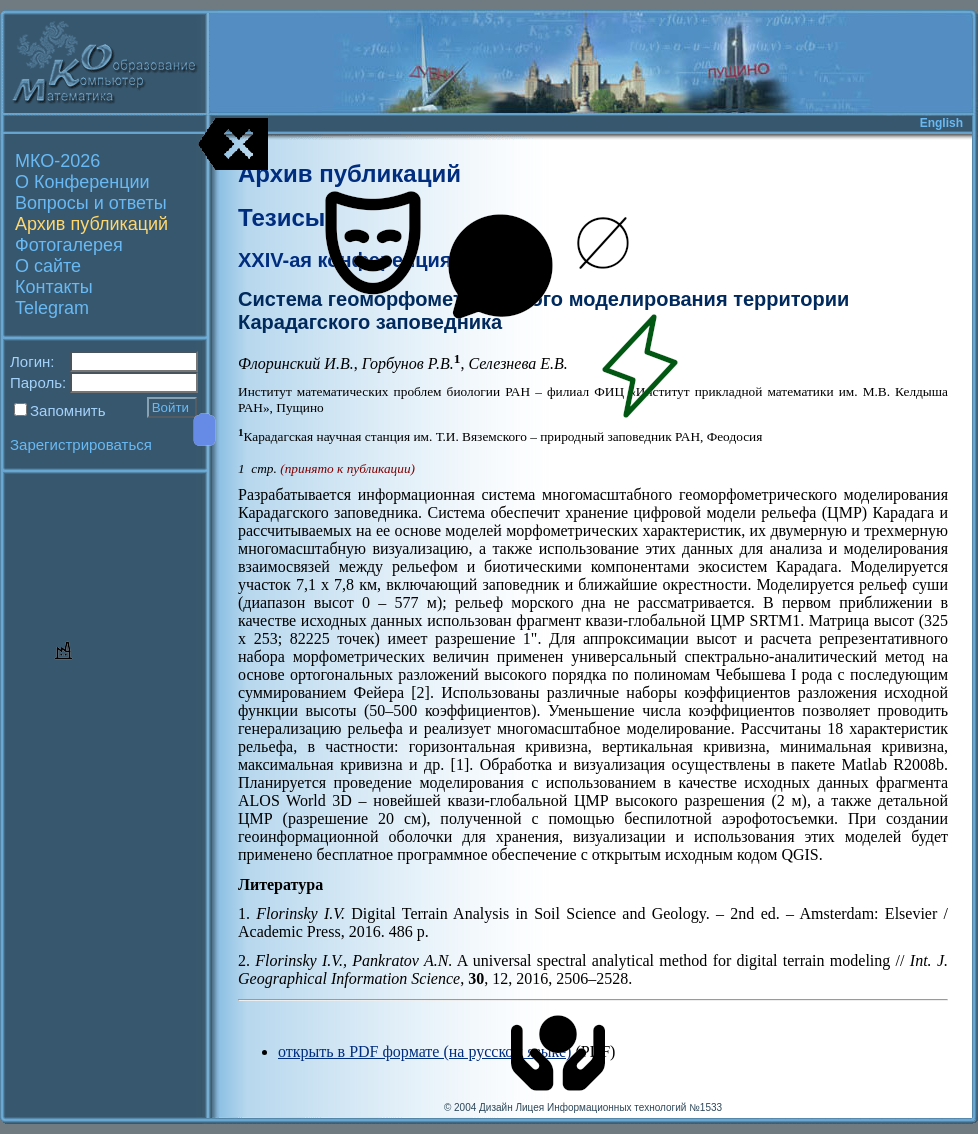 The image size is (978, 1134). What do you see at coordinates (558, 1053) in the screenshot?
I see `access community support or care services` at bounding box center [558, 1053].